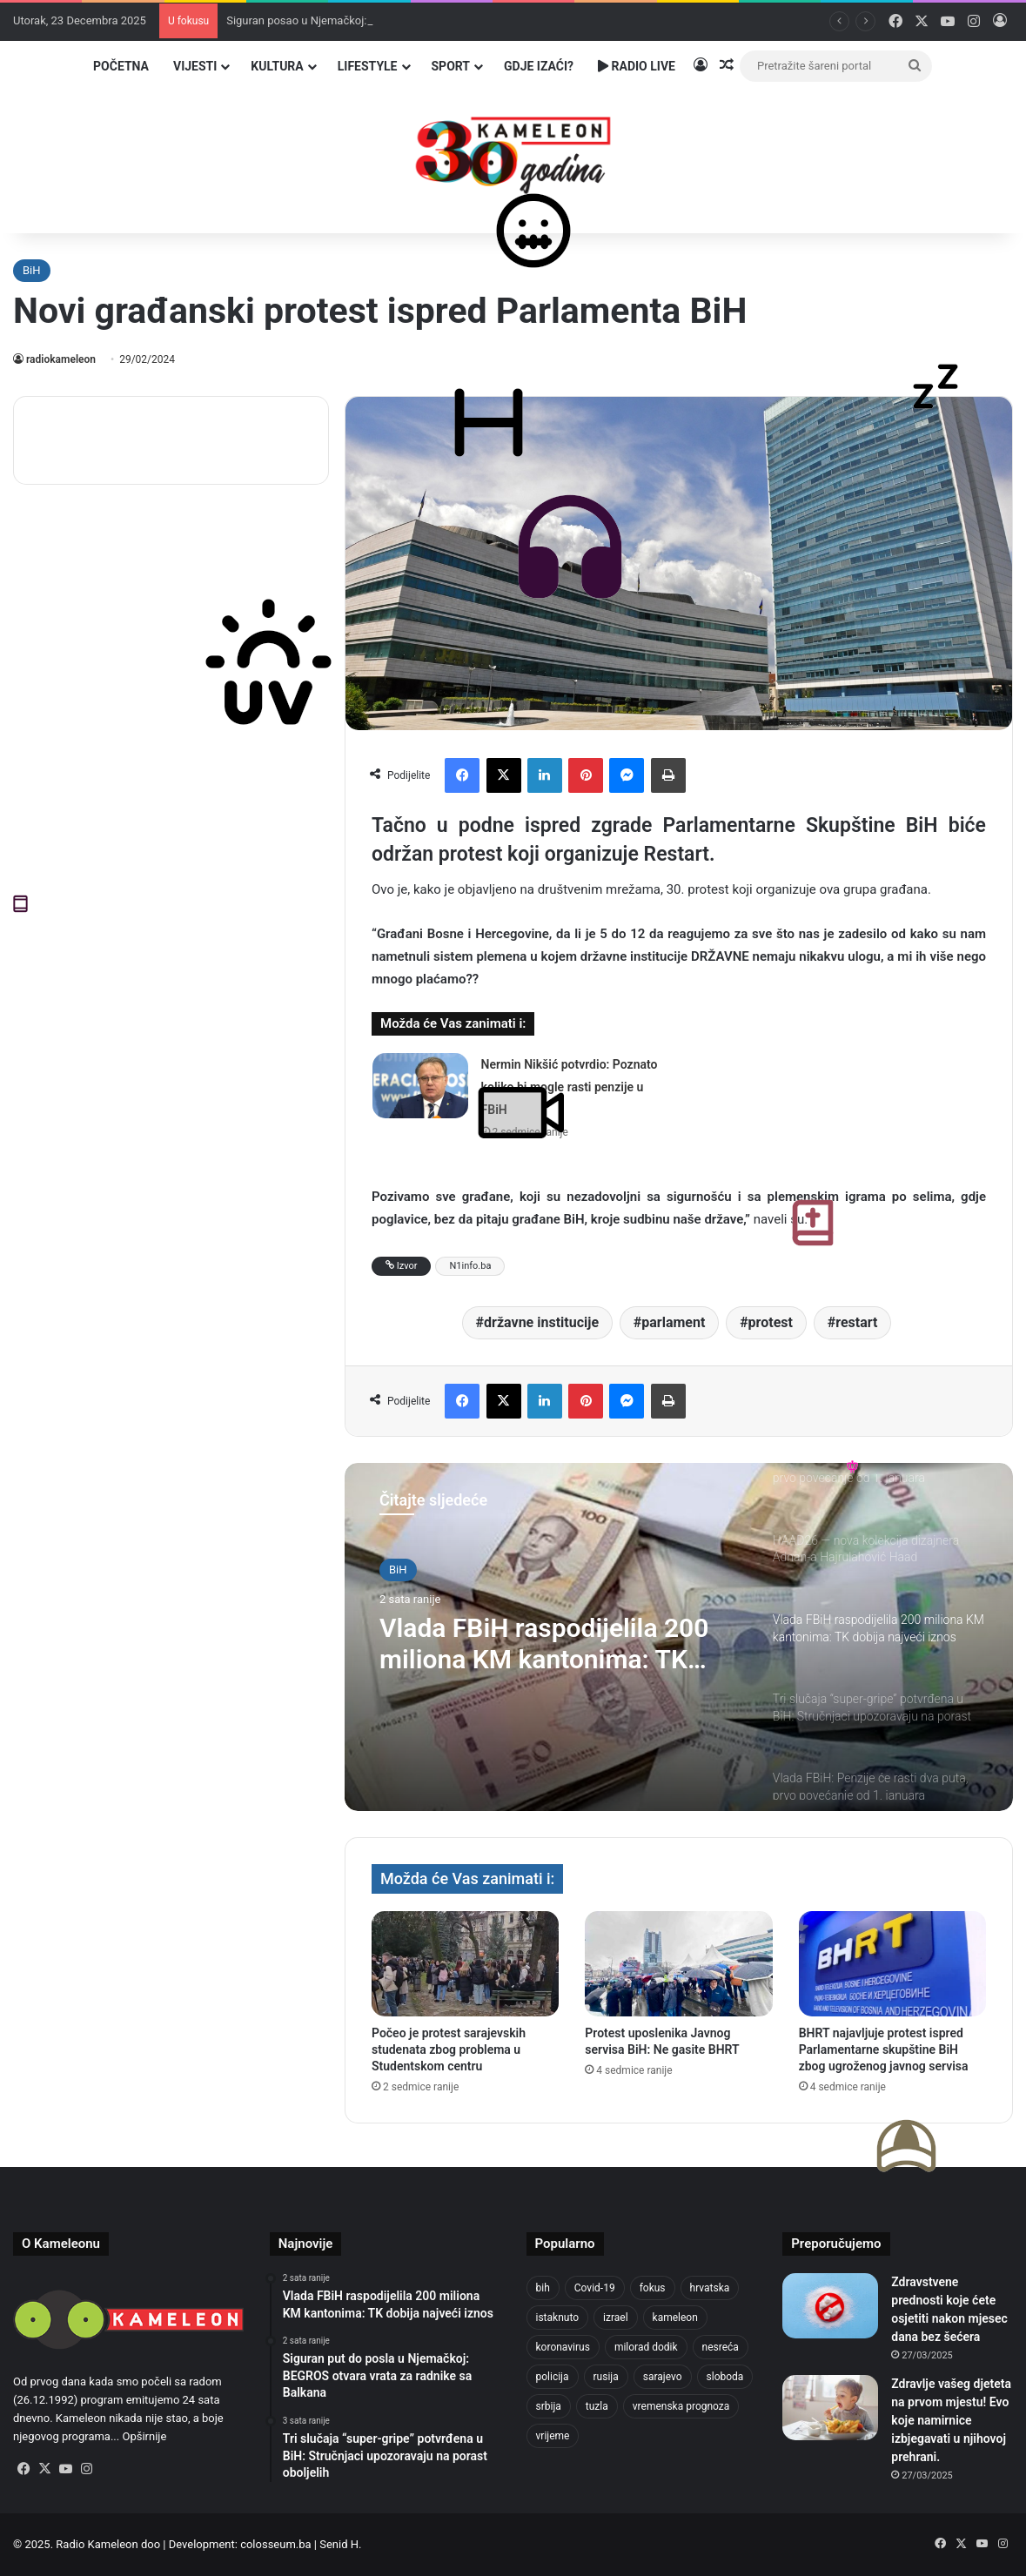 The width and height of the screenshot is (1026, 2576). I want to click on access air traffic control features, so click(852, 1466).